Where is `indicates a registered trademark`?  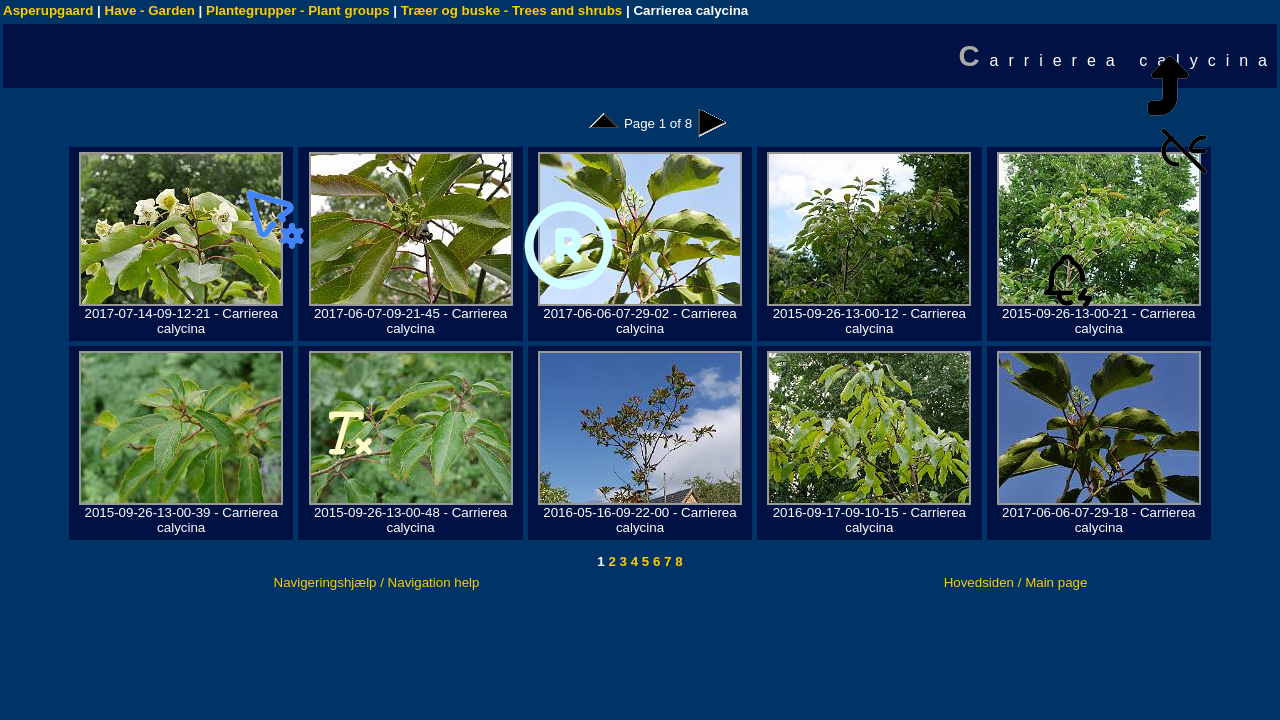 indicates a registered trademark is located at coordinates (568, 245).